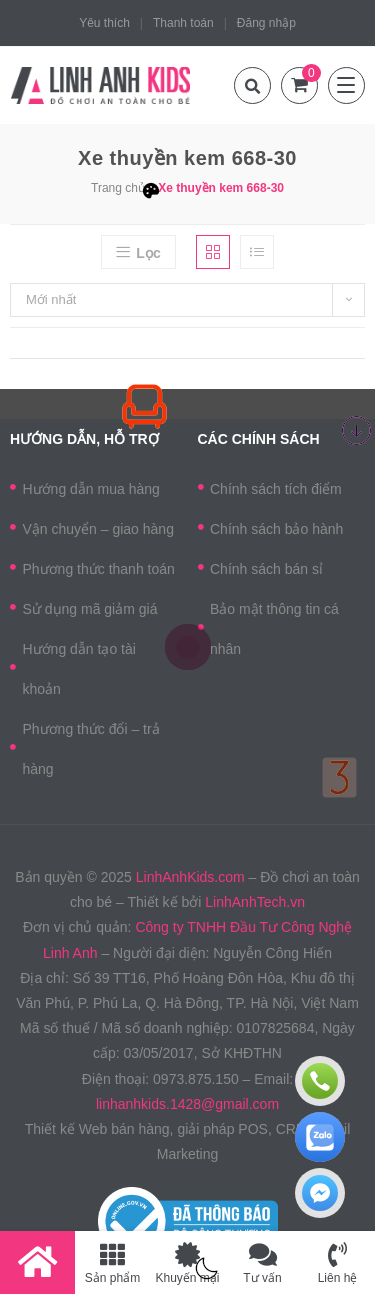  Describe the element at coordinates (356, 430) in the screenshot. I see `download file or content` at that location.